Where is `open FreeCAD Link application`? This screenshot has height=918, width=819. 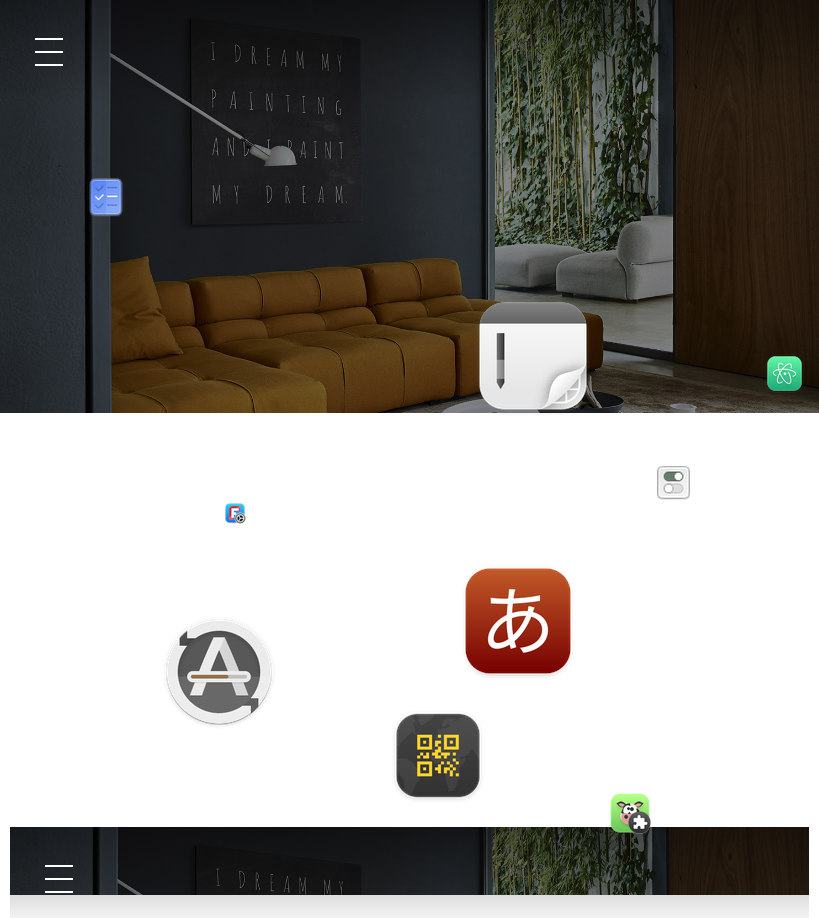 open FreeCAD Link application is located at coordinates (235, 513).